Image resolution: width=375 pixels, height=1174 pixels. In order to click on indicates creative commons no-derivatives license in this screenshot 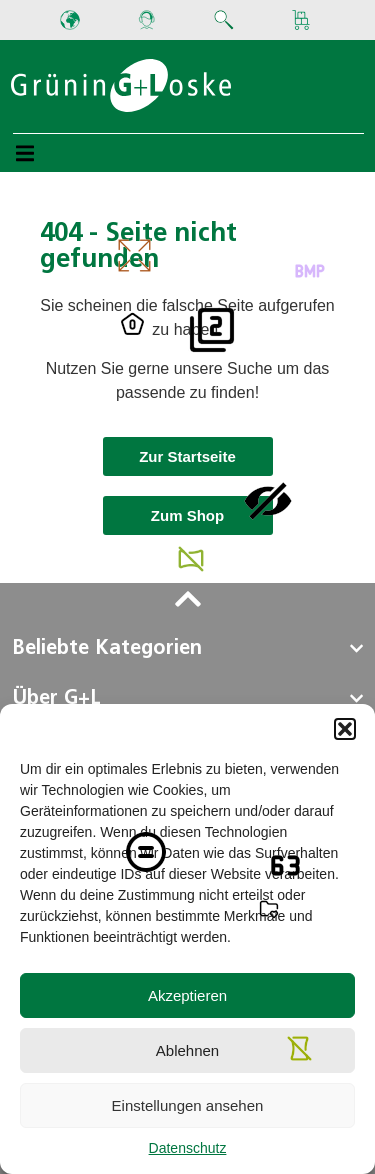, I will do `click(146, 852)`.